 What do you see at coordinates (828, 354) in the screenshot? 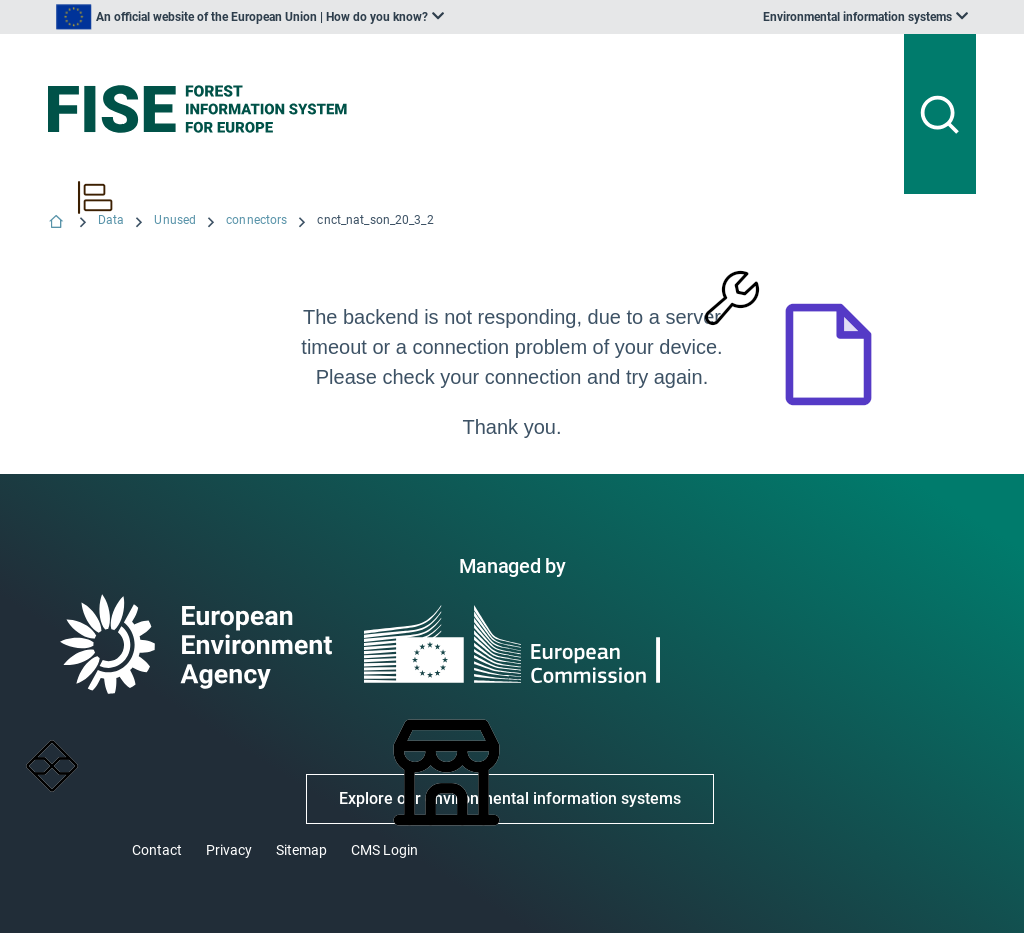
I see `view or open a document` at bounding box center [828, 354].